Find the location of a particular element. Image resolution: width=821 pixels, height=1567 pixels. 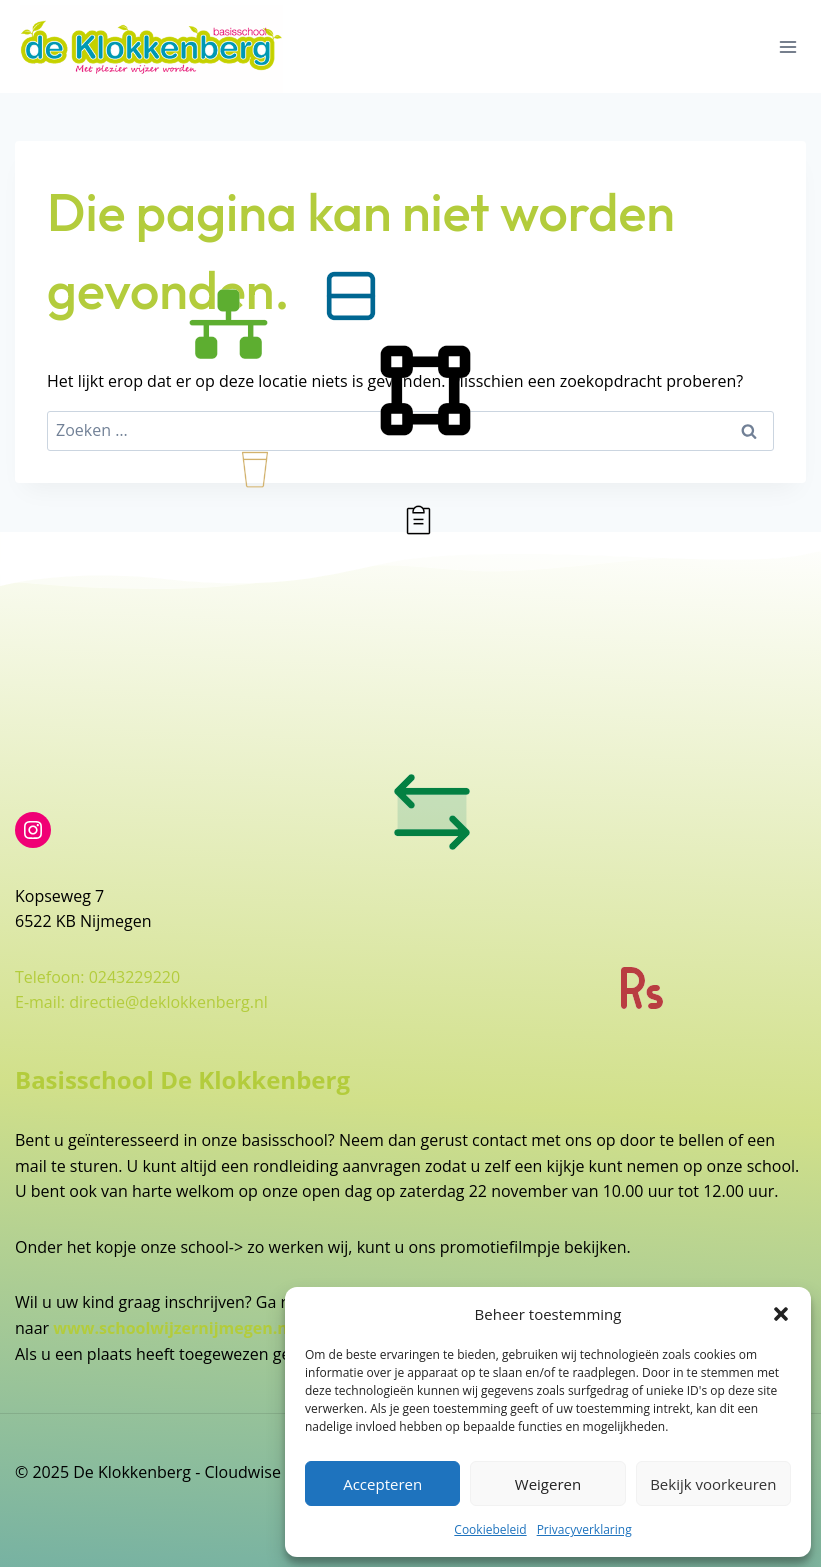

adjust selection or crop boundaries is located at coordinates (425, 390).